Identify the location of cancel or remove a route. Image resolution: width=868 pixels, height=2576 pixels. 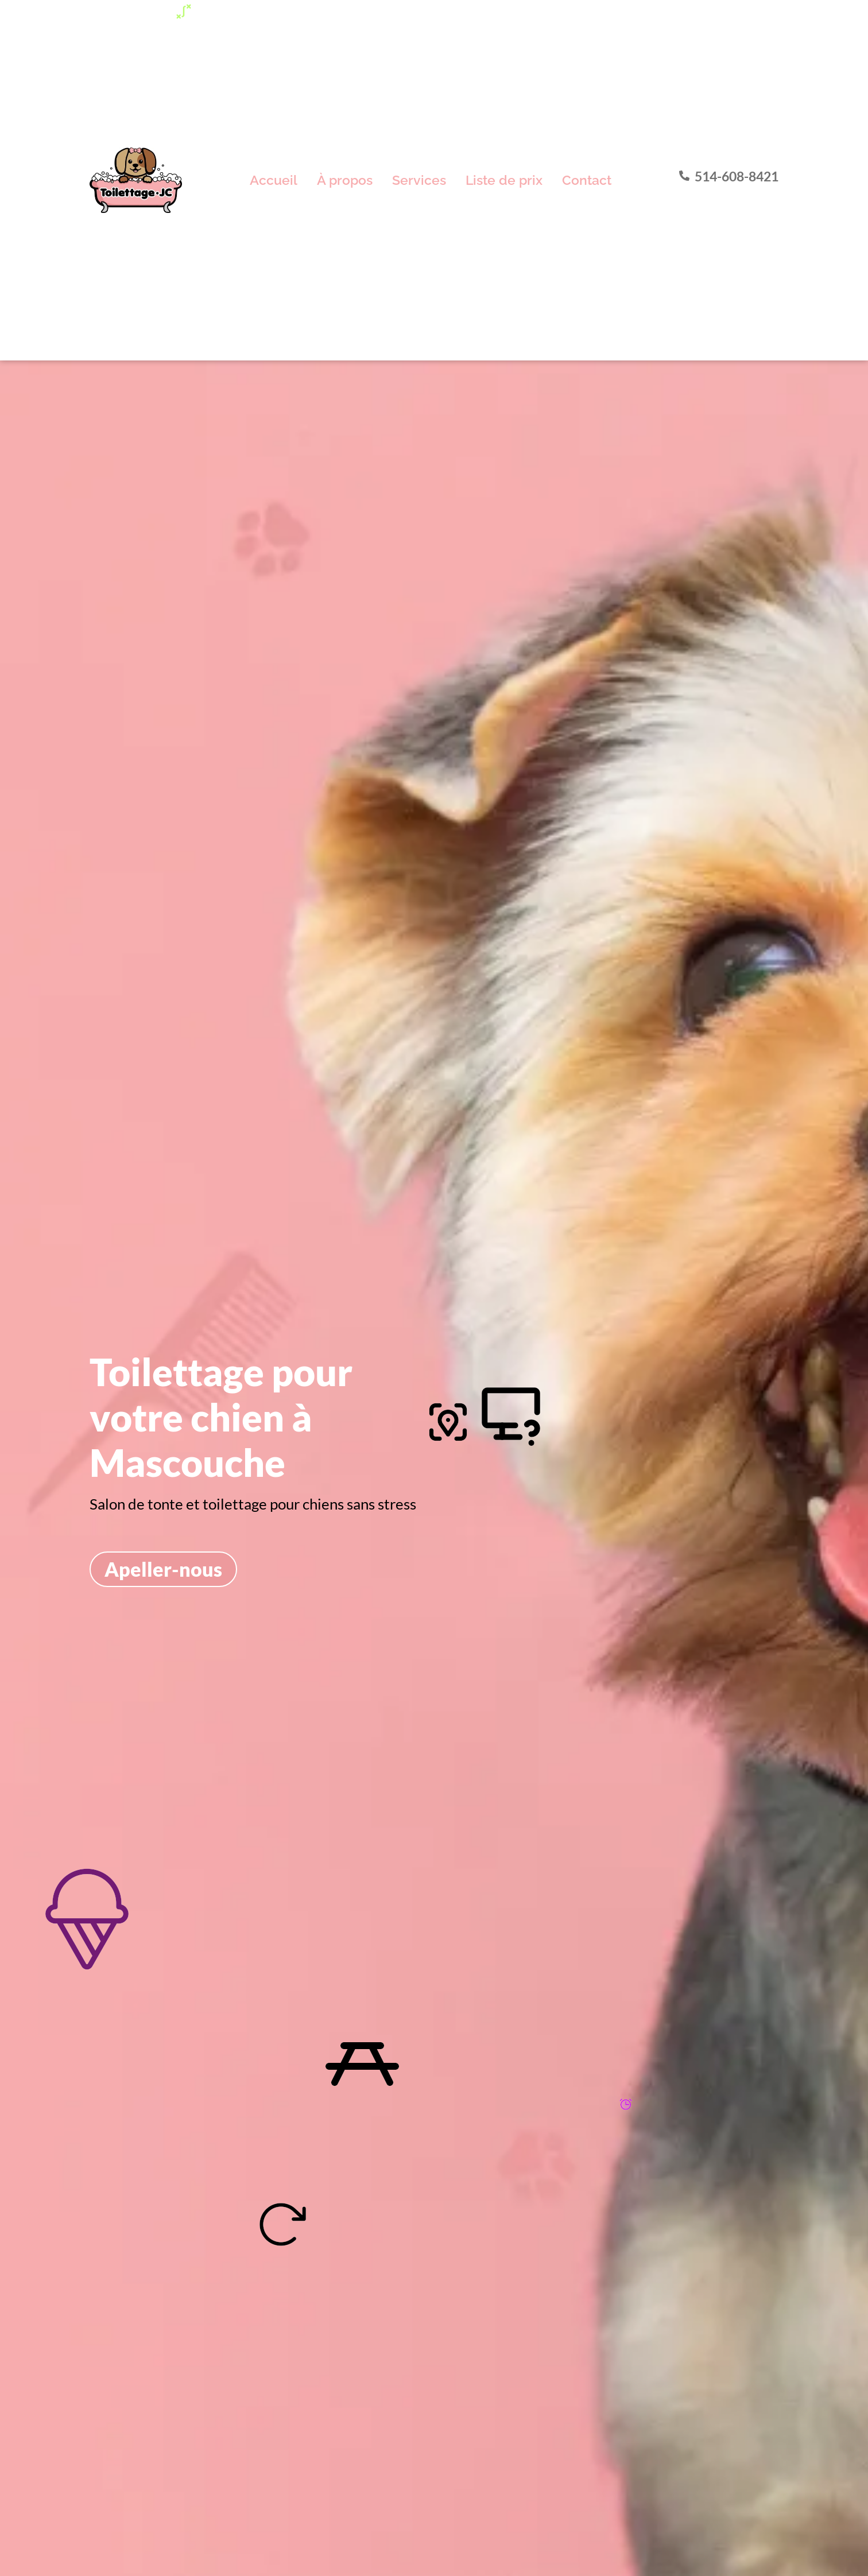
(184, 11).